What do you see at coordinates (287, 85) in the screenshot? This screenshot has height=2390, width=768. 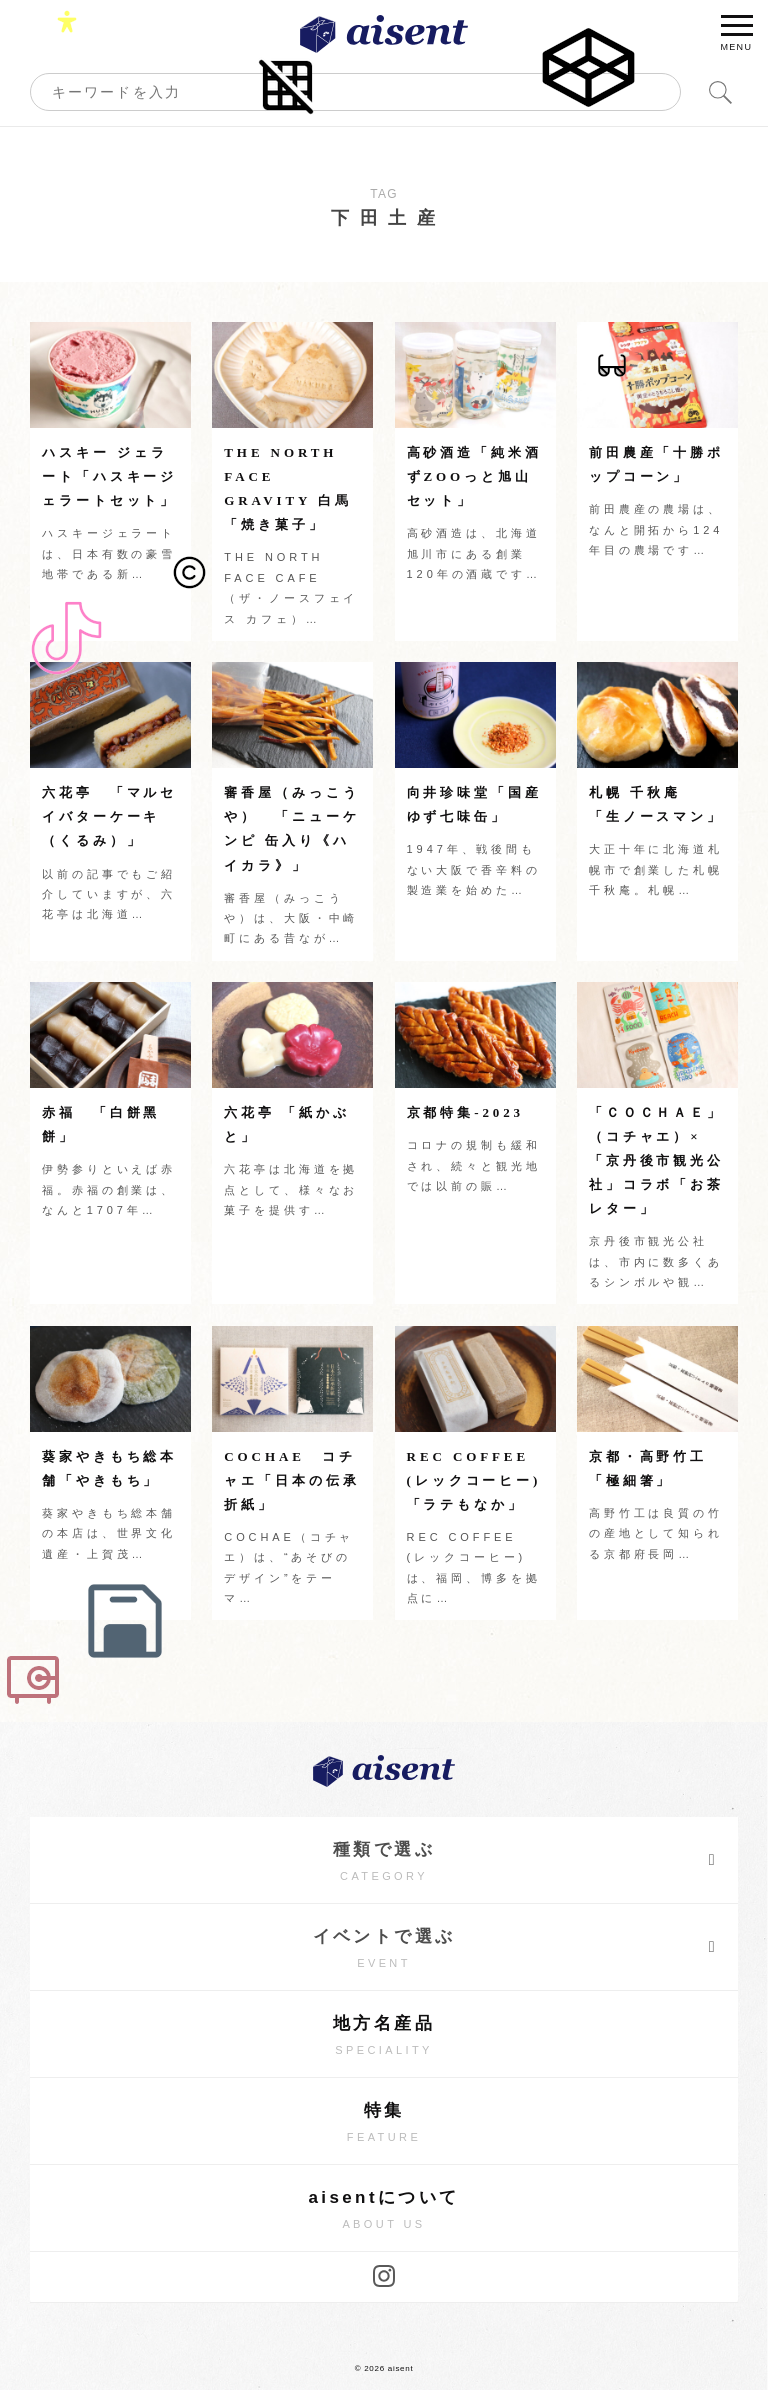 I see `disable grid view` at bounding box center [287, 85].